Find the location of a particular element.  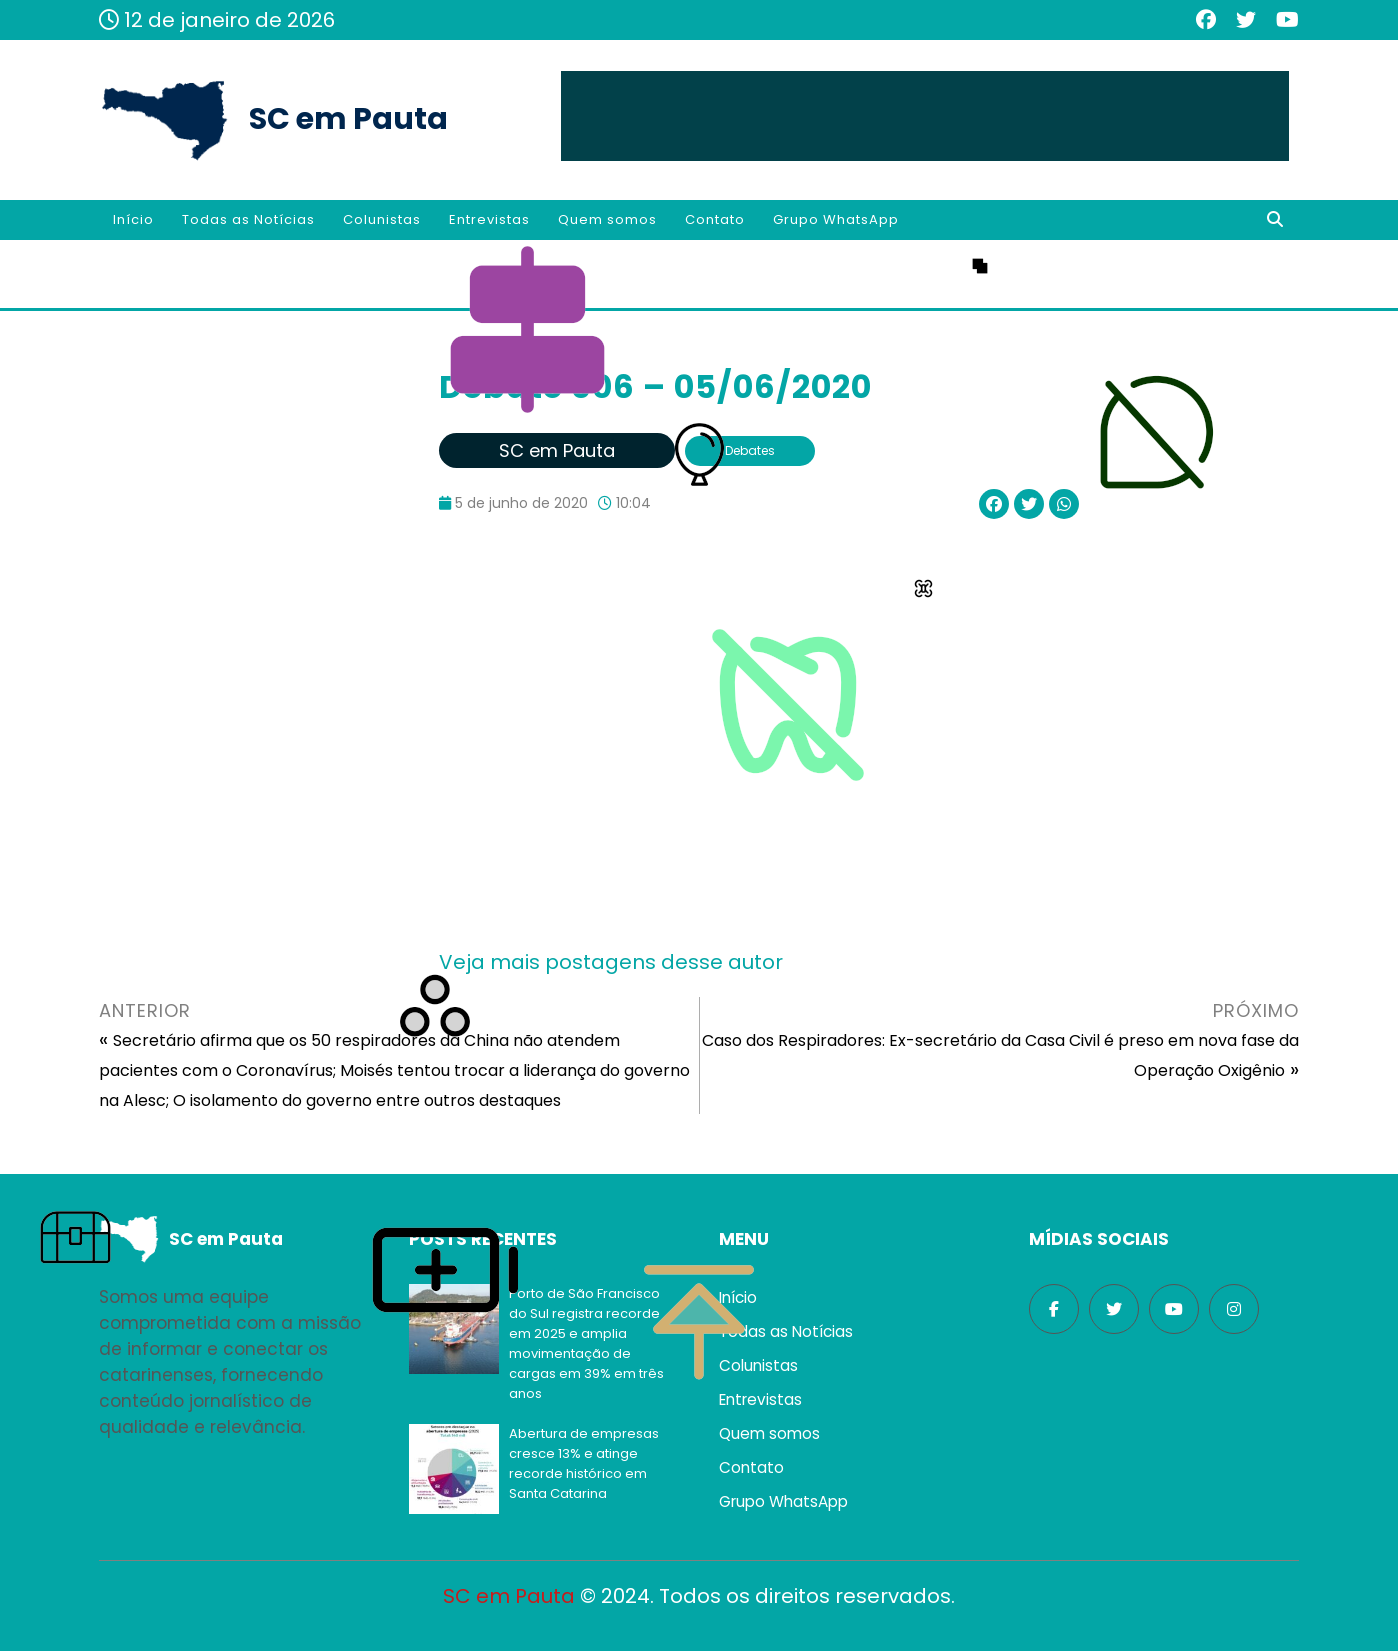

align objects to horizontal center is located at coordinates (527, 329).